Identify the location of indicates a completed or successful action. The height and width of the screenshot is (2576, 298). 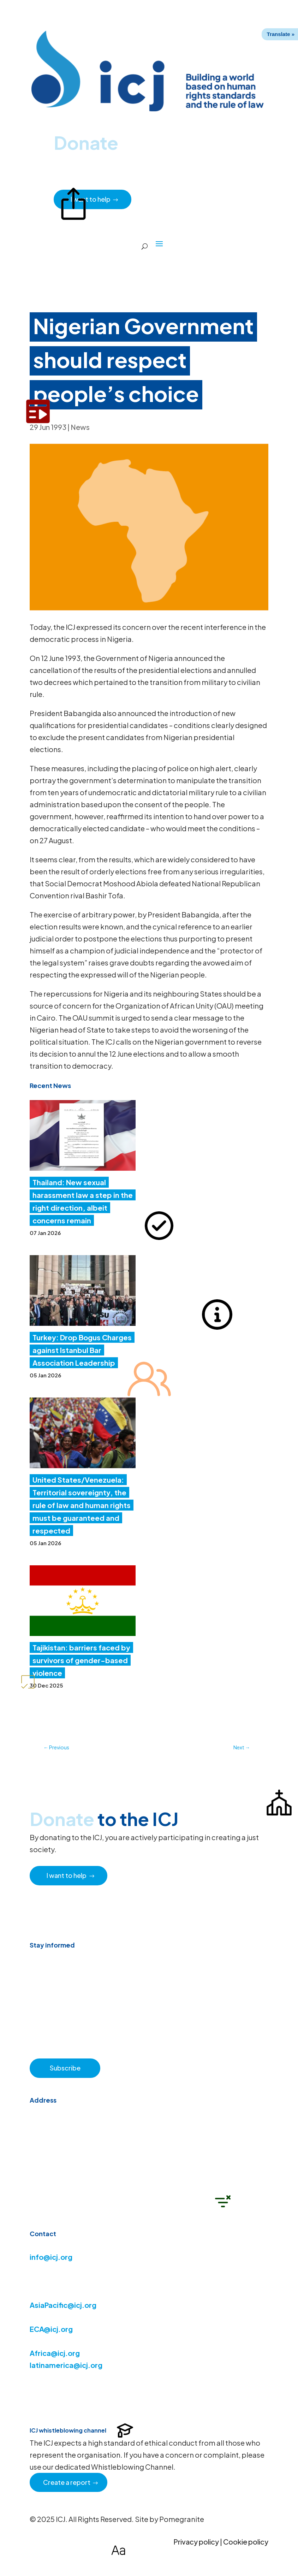
(159, 1225).